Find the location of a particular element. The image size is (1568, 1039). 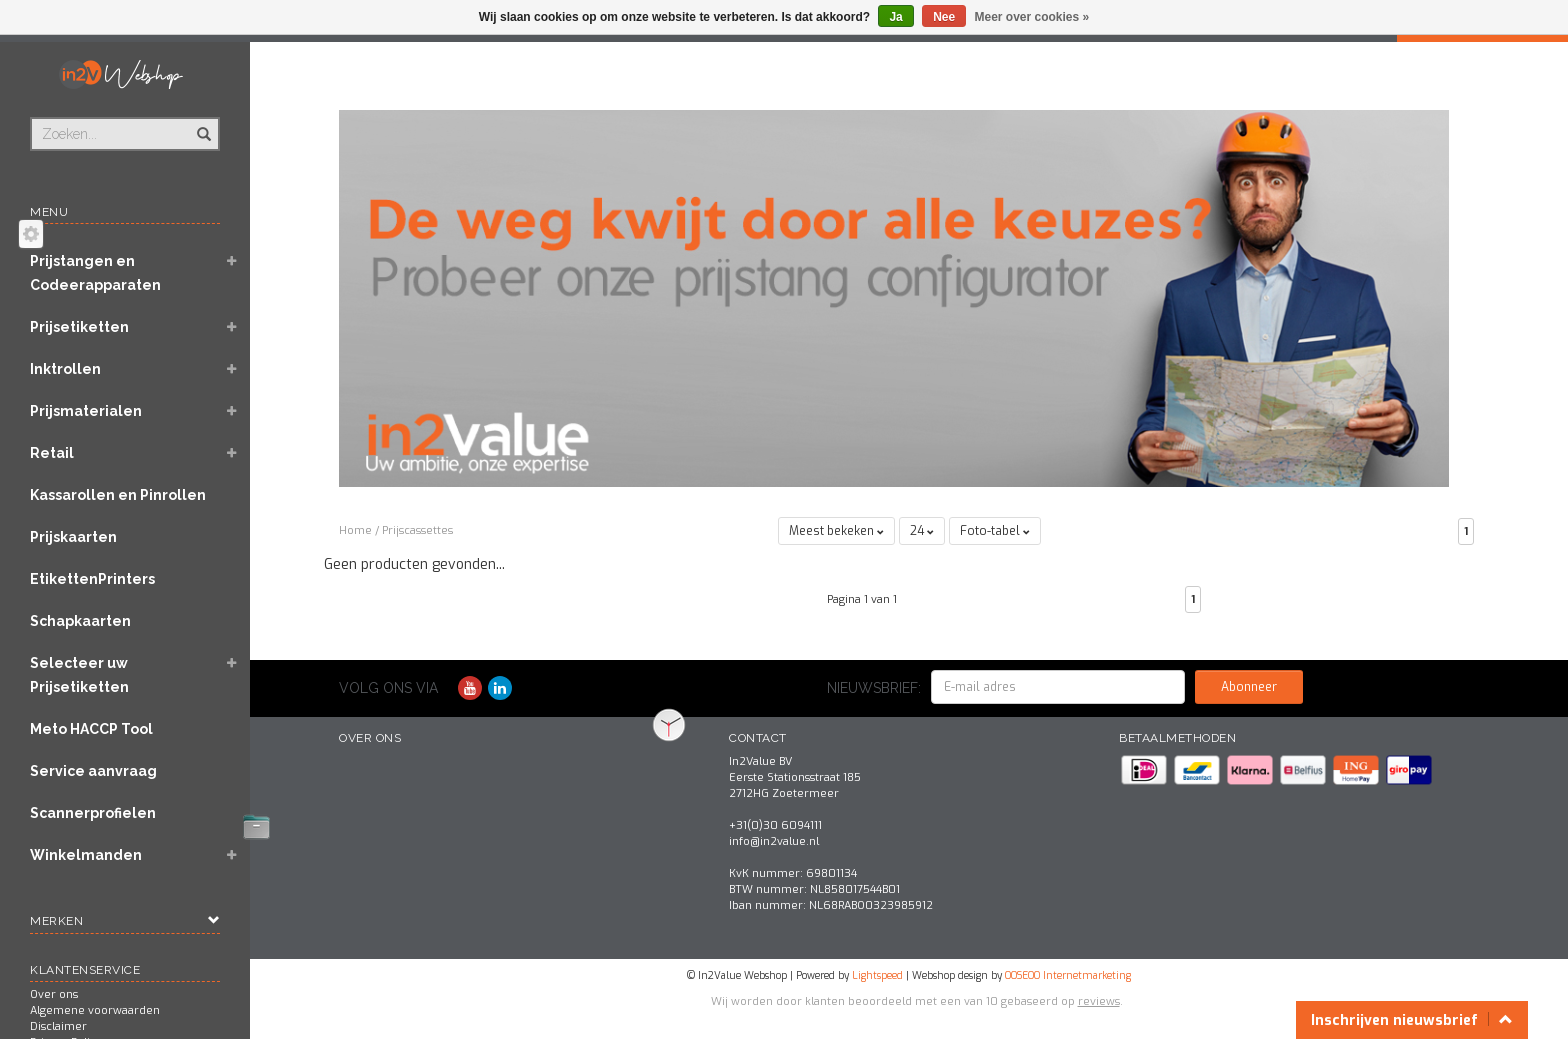

access date and time settings is located at coordinates (669, 725).